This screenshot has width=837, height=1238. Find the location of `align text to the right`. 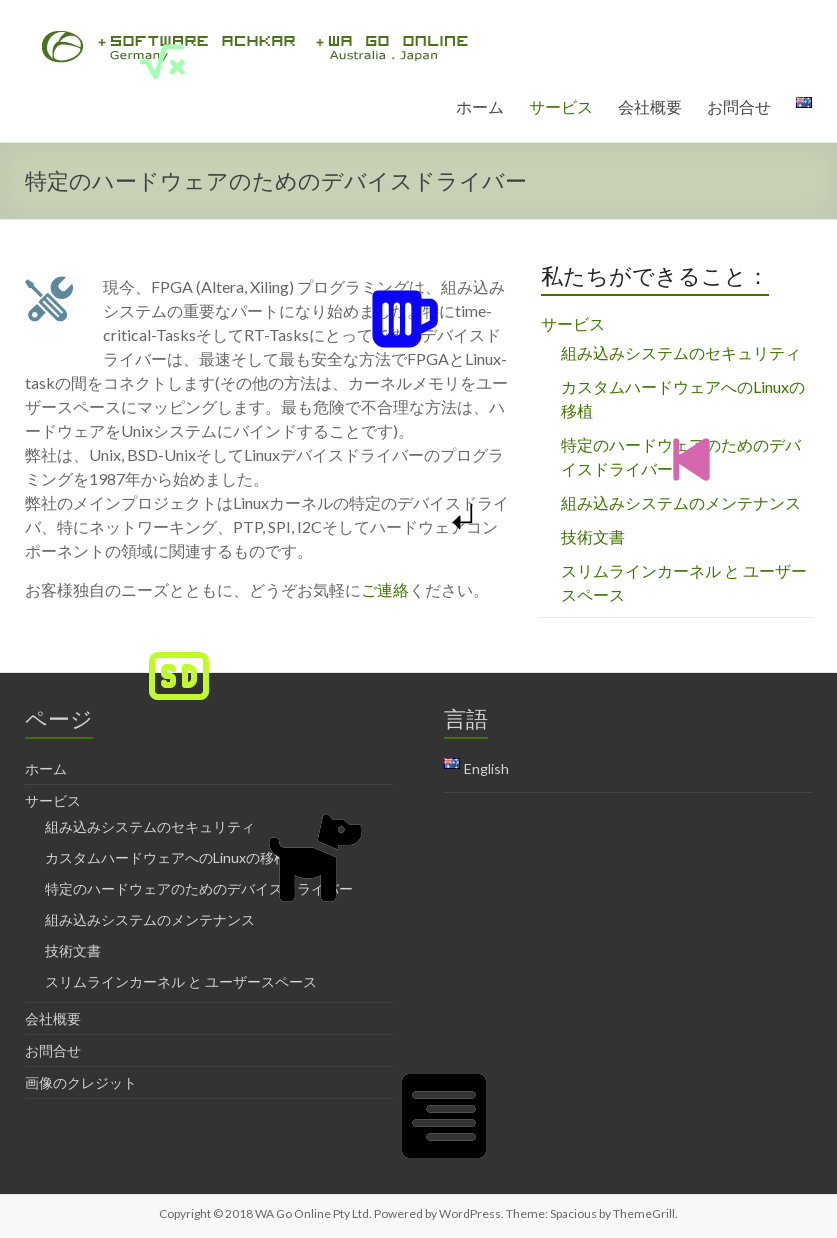

align text to the right is located at coordinates (444, 1116).